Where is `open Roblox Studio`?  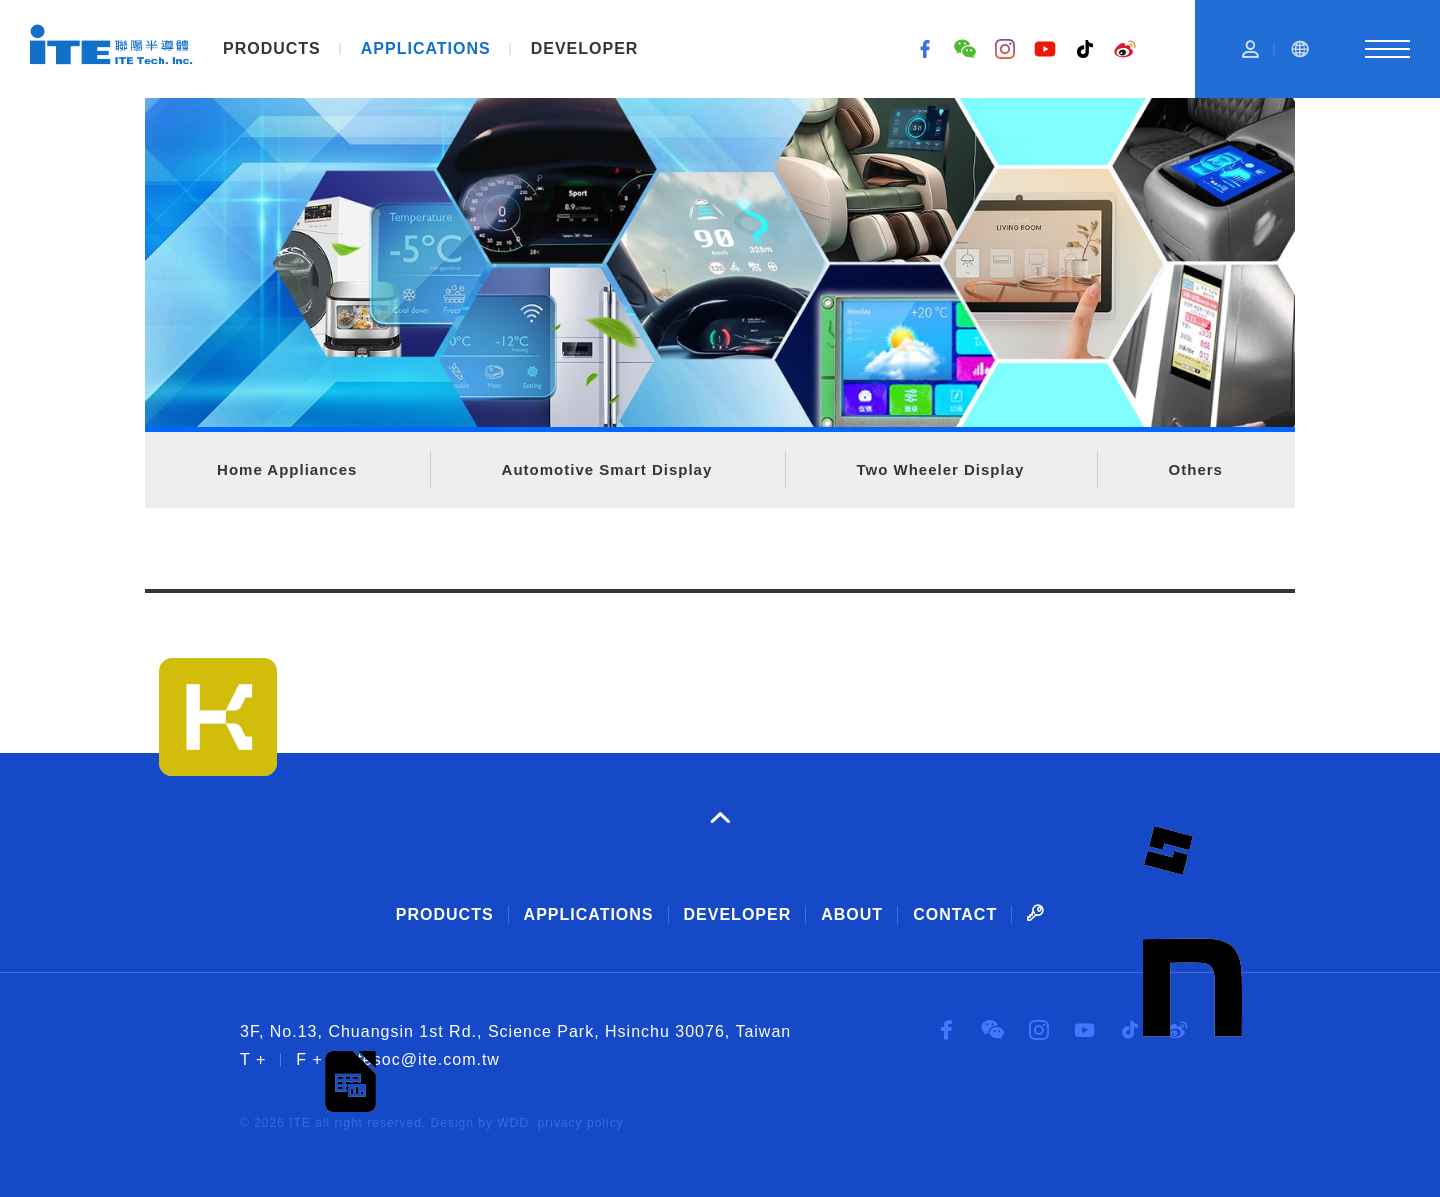
open Roblox Studio is located at coordinates (1168, 850).